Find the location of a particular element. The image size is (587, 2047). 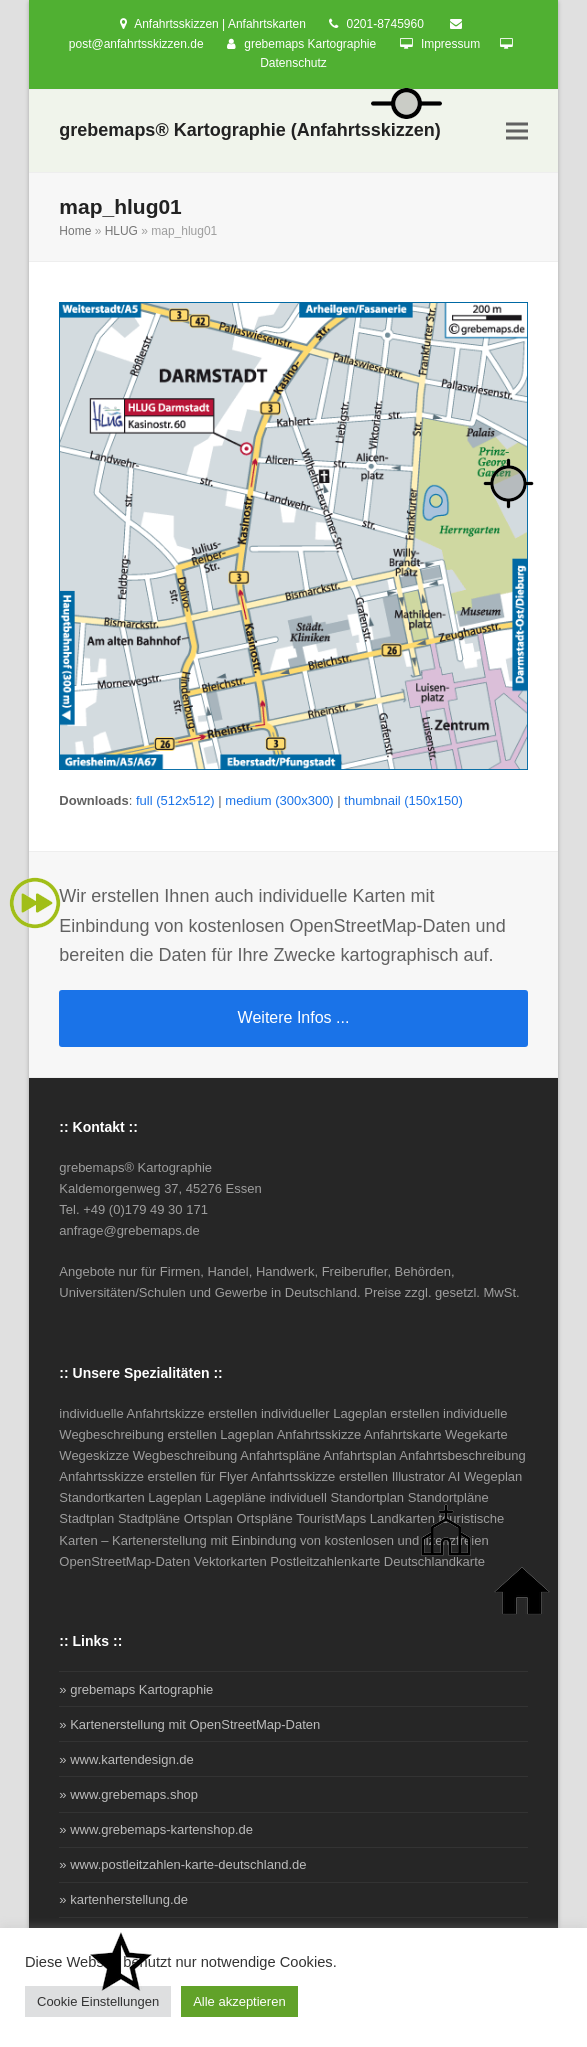

indicates a partial or half-star rating is located at coordinates (121, 1963).